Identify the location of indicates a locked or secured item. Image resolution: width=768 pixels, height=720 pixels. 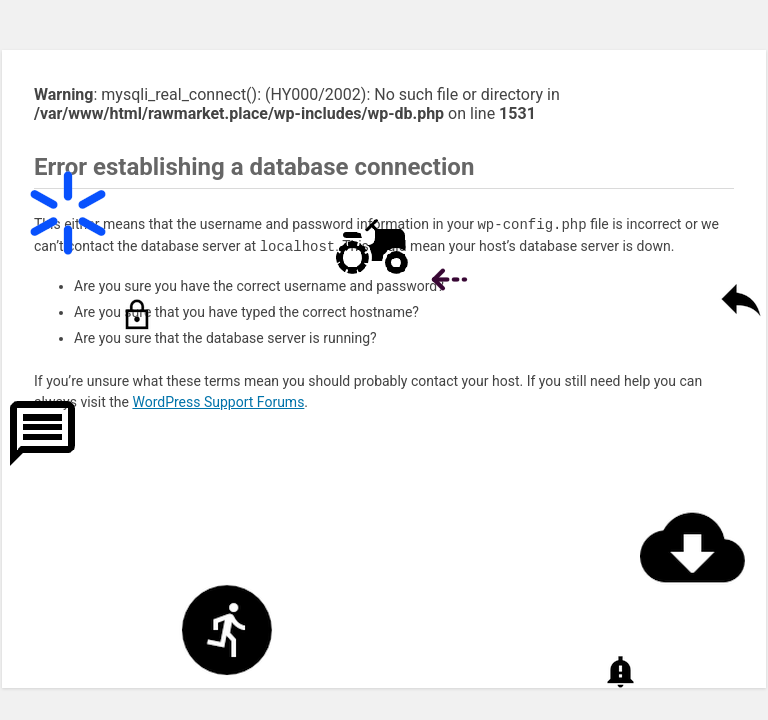
(137, 315).